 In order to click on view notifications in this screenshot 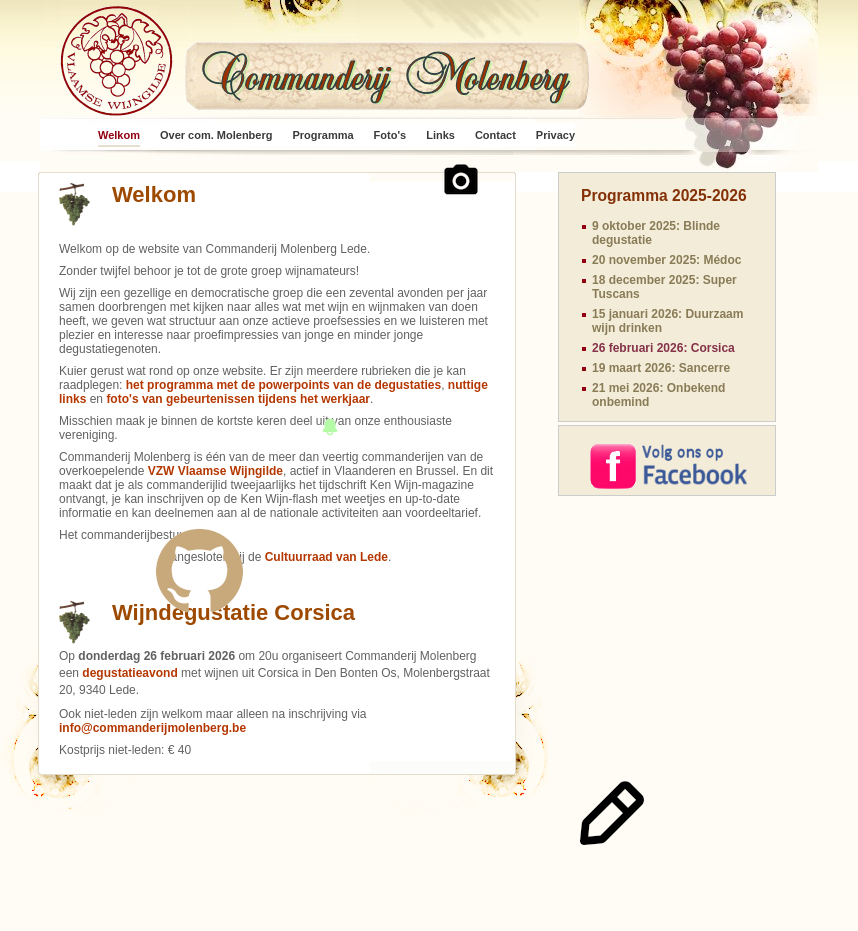, I will do `click(330, 427)`.